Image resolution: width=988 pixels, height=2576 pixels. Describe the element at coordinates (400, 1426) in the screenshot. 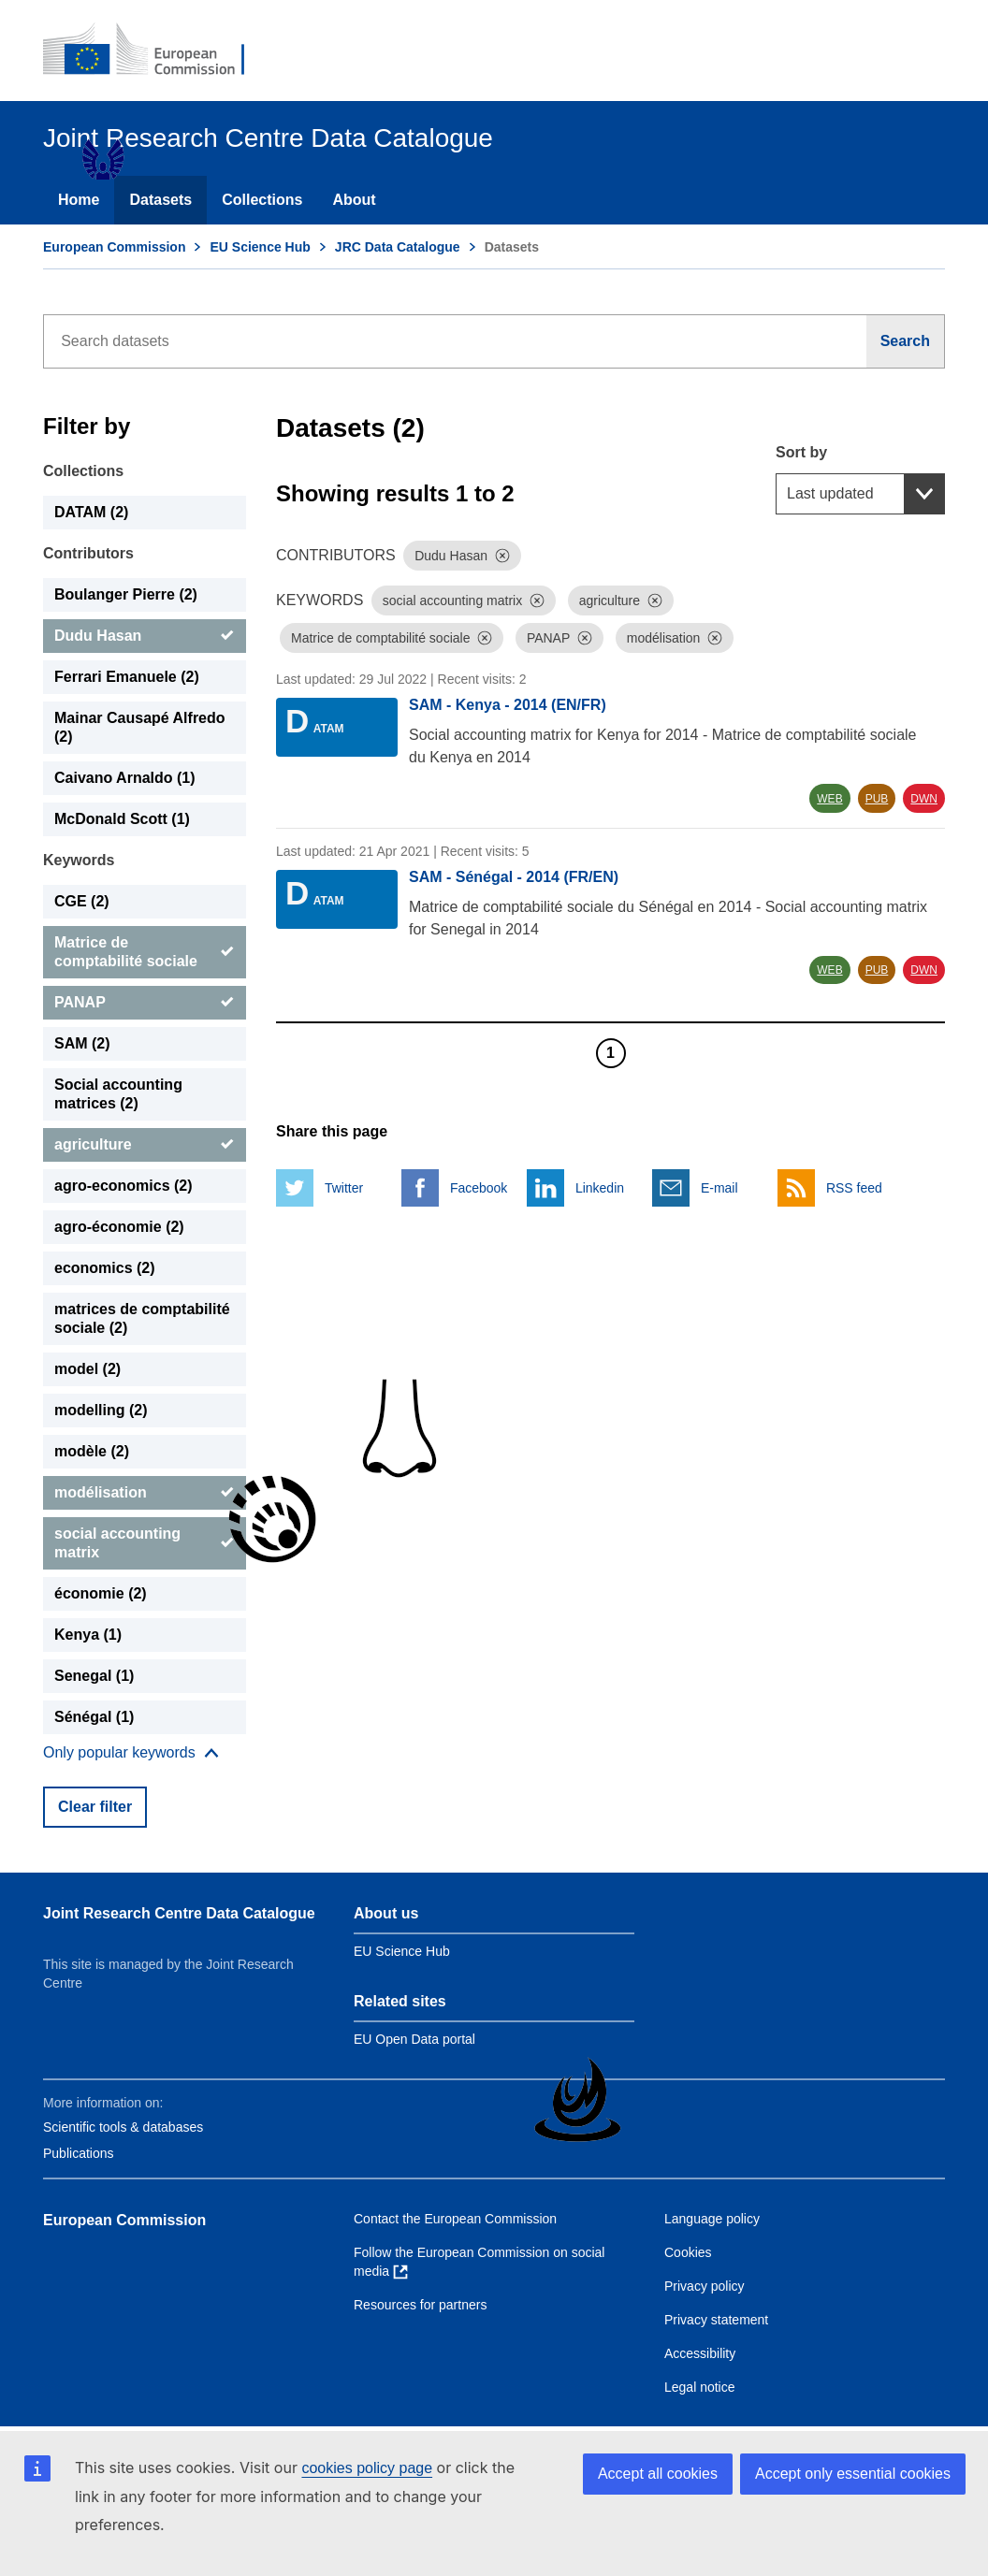

I see `access nose or smell-related settings` at that location.